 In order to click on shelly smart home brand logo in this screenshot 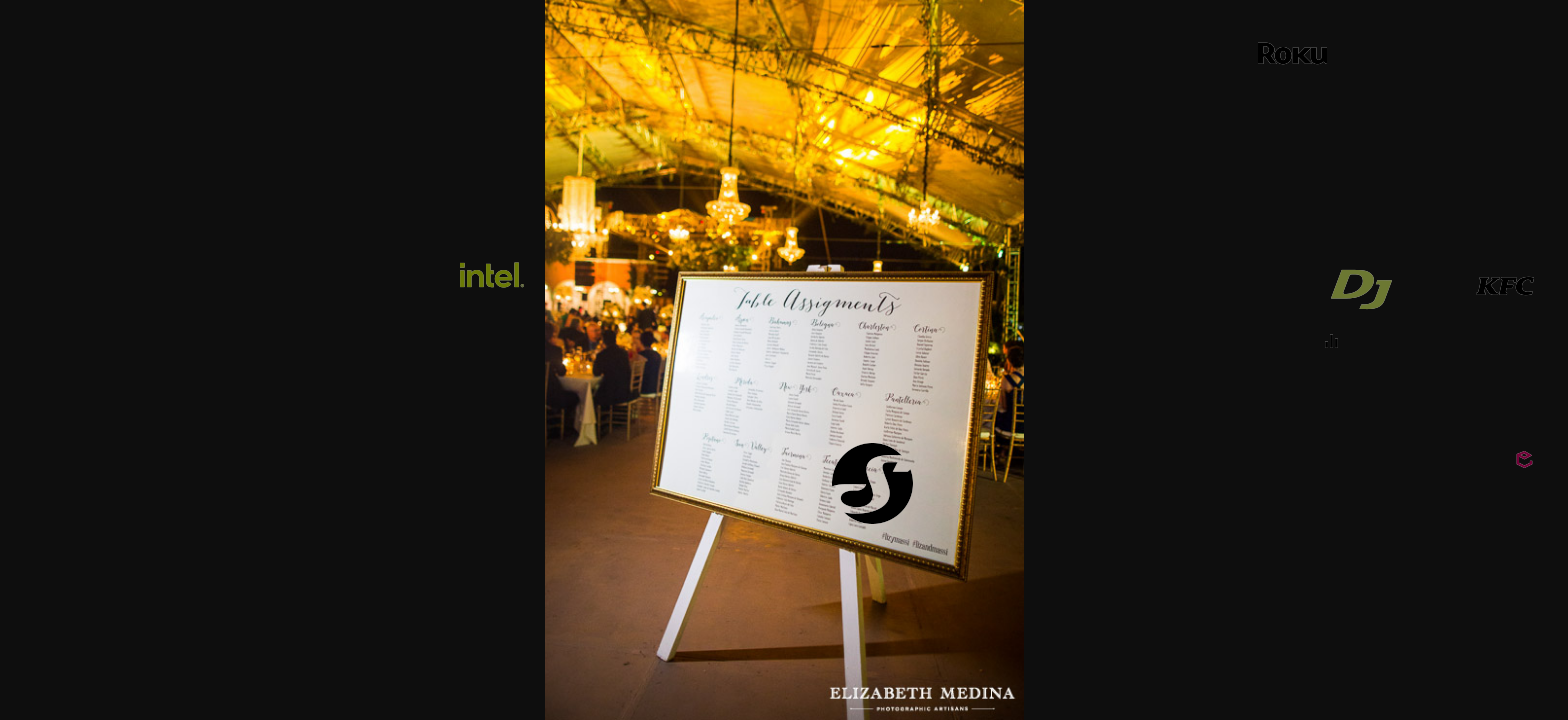, I will do `click(872, 483)`.